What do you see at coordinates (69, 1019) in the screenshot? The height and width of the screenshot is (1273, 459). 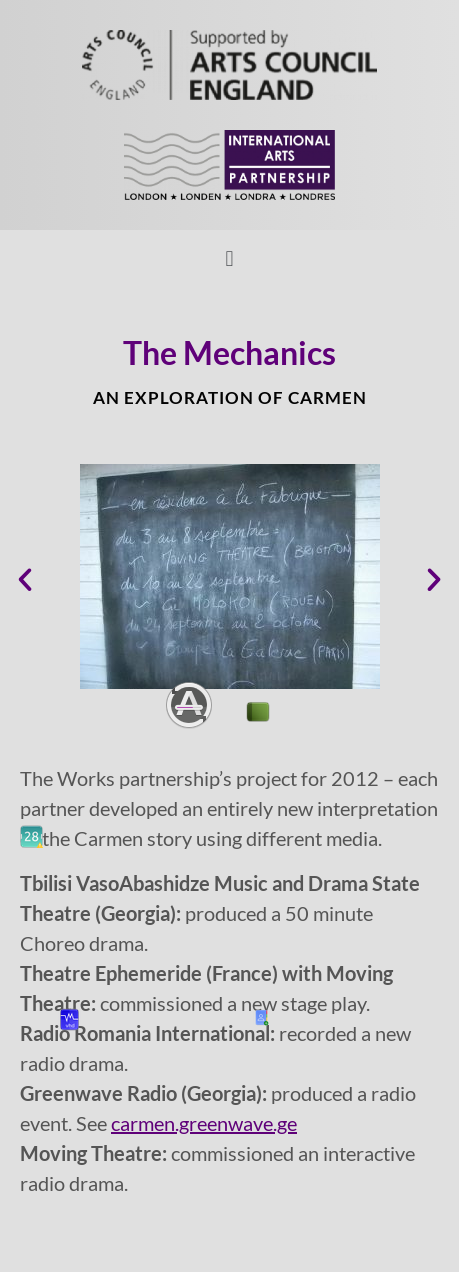 I see `open a VirtualBox virtual hard disk file` at bounding box center [69, 1019].